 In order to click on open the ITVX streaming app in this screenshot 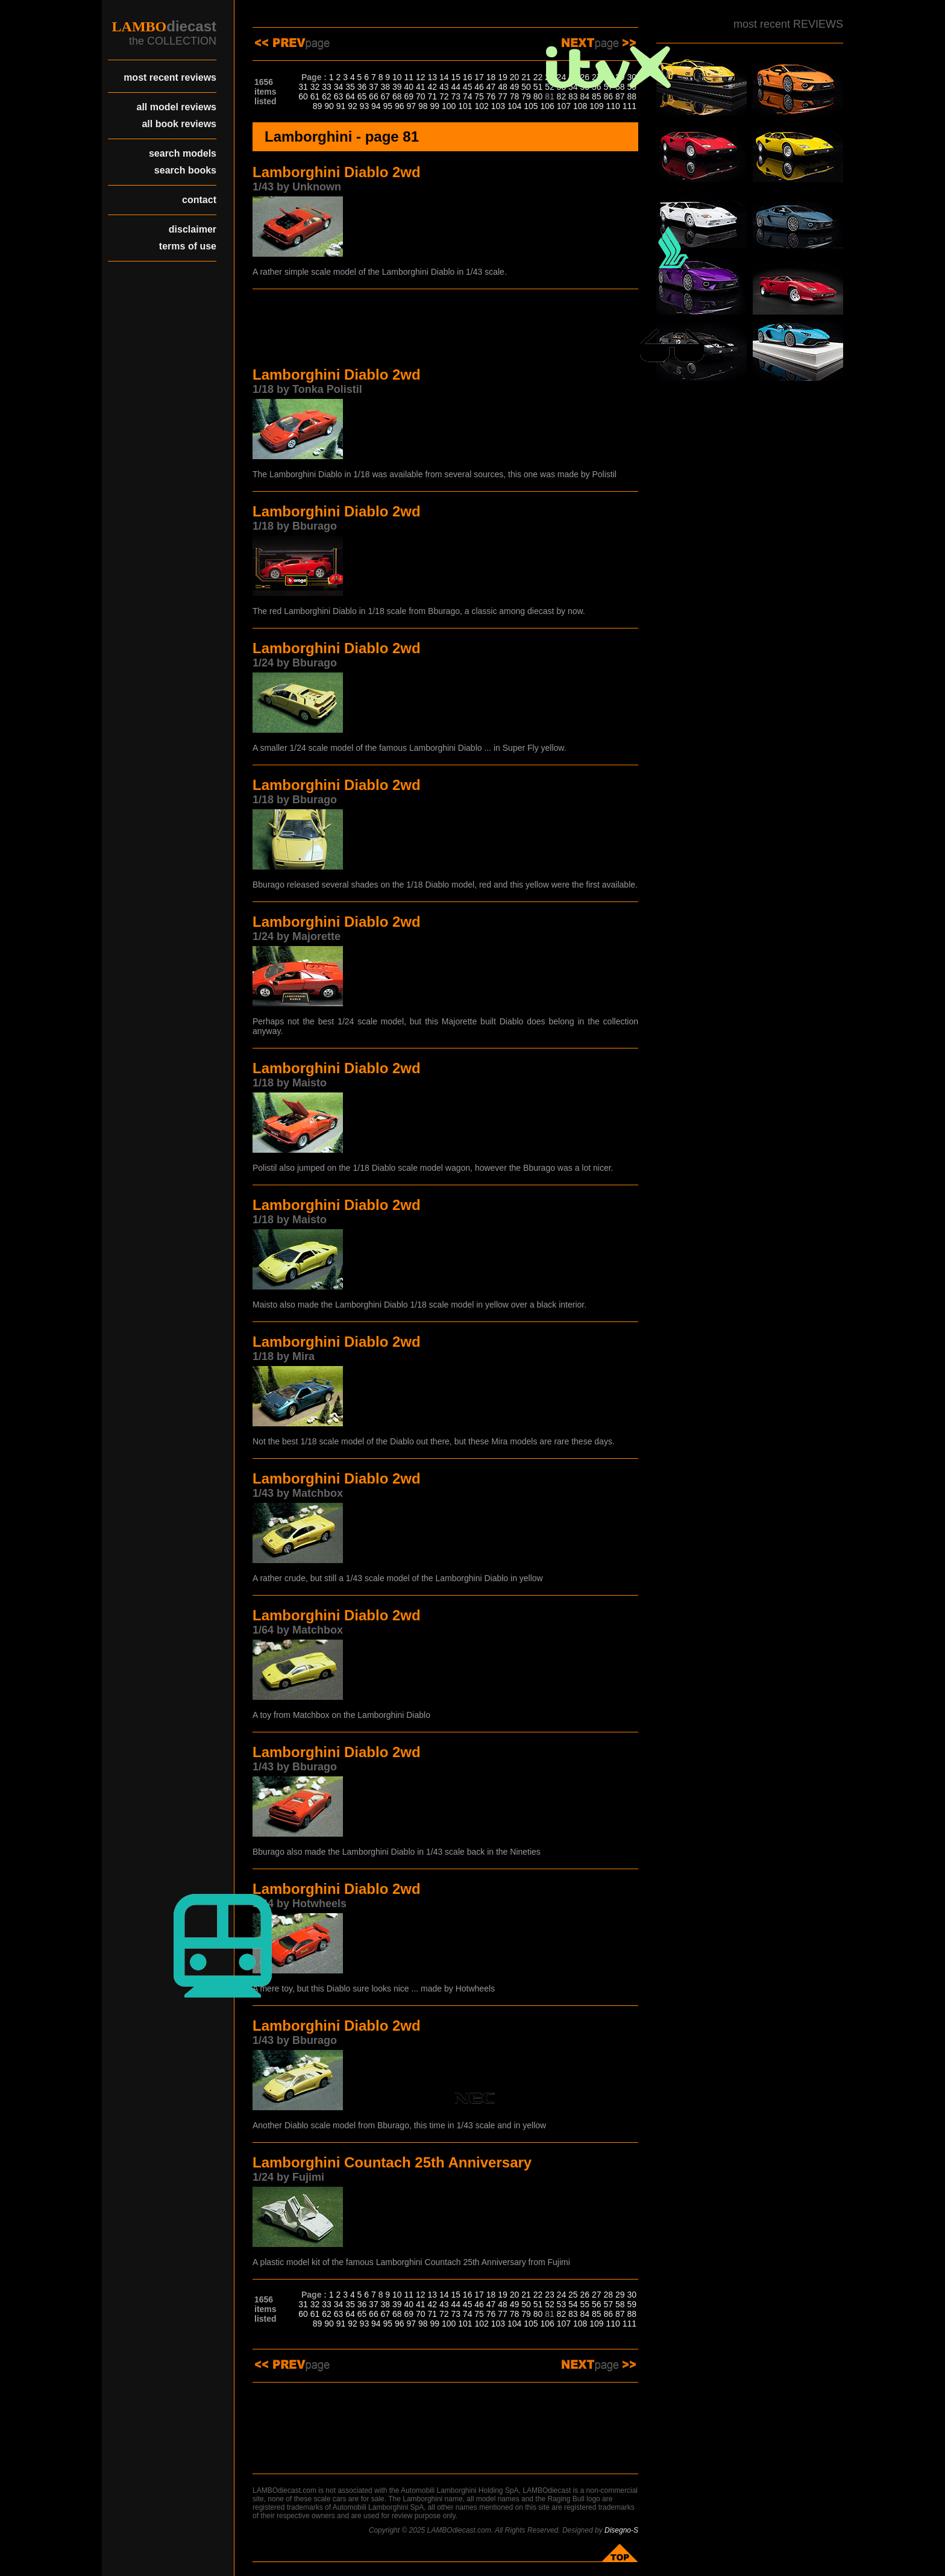, I will do `click(608, 67)`.